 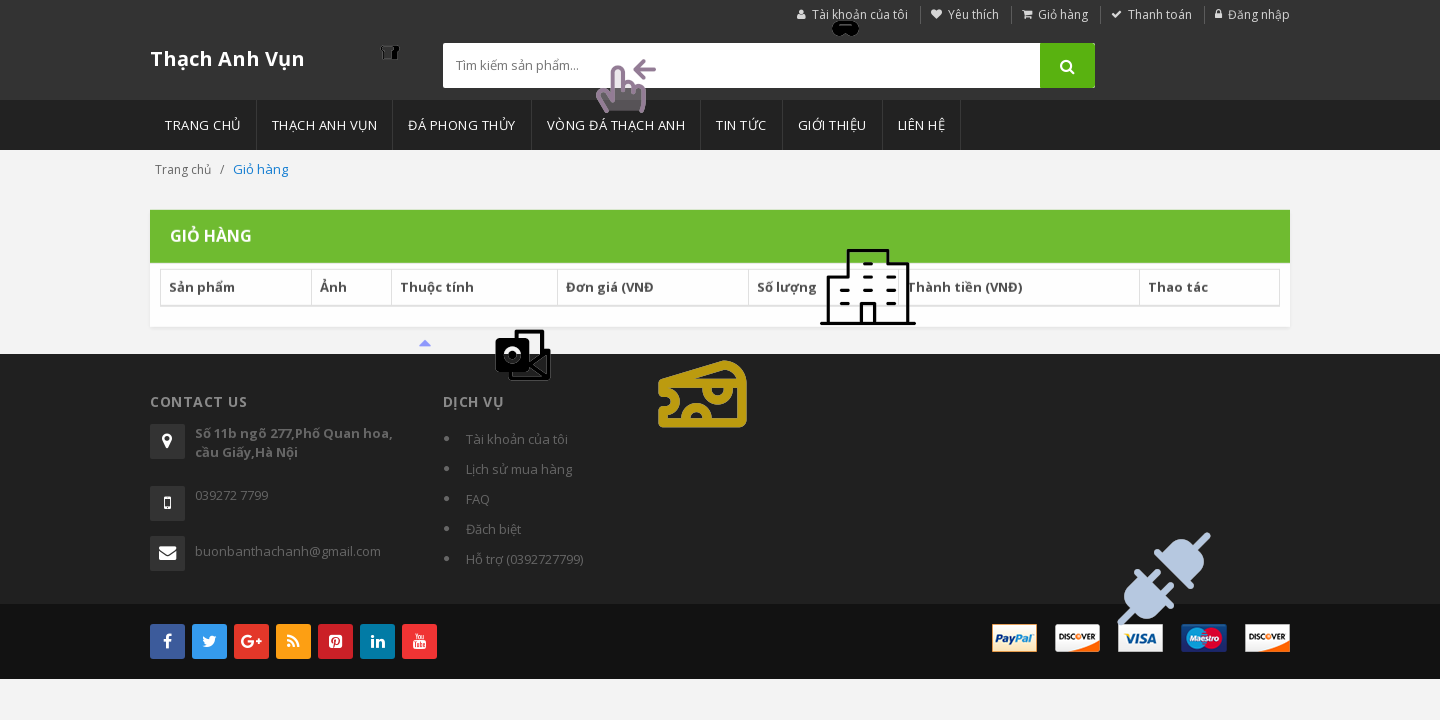 I want to click on collapse an expanded section, so click(x=425, y=344).